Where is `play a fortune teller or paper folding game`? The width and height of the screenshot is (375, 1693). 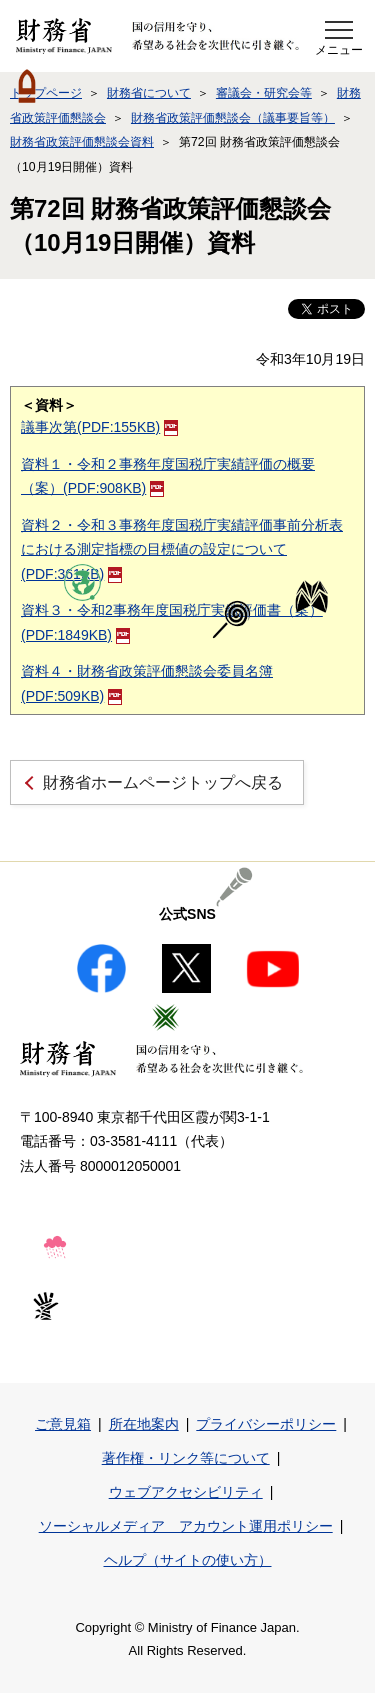 play a fortune teller or paper folding game is located at coordinates (311, 596).